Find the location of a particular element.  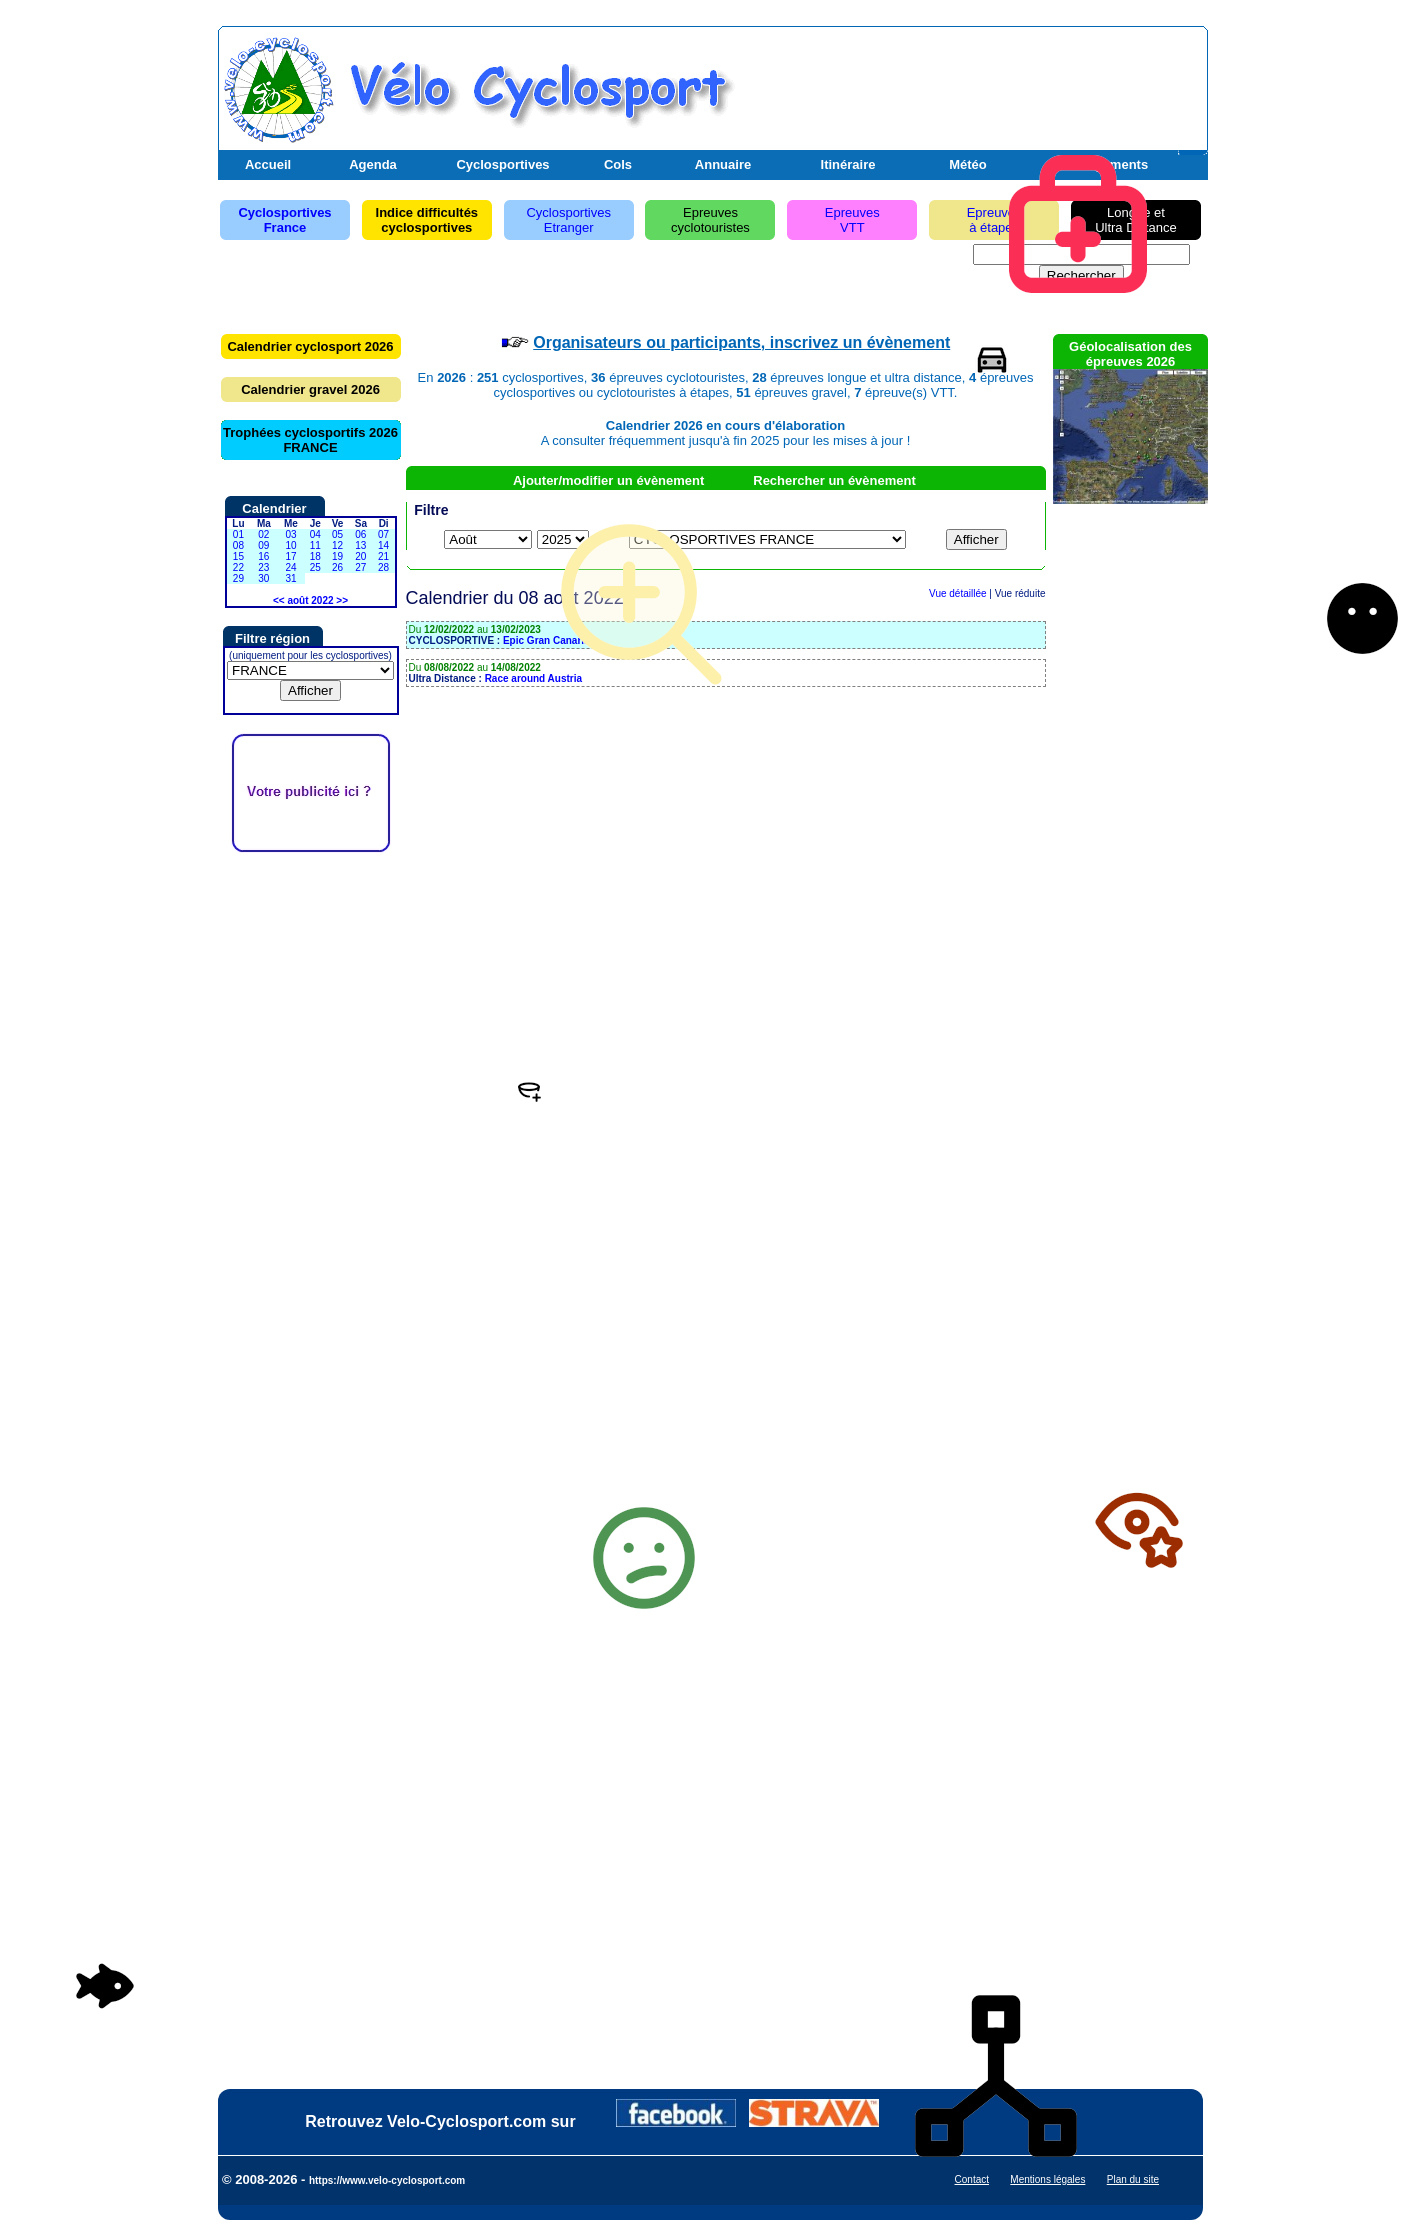

time to leave reminder for your commute is located at coordinates (992, 360).